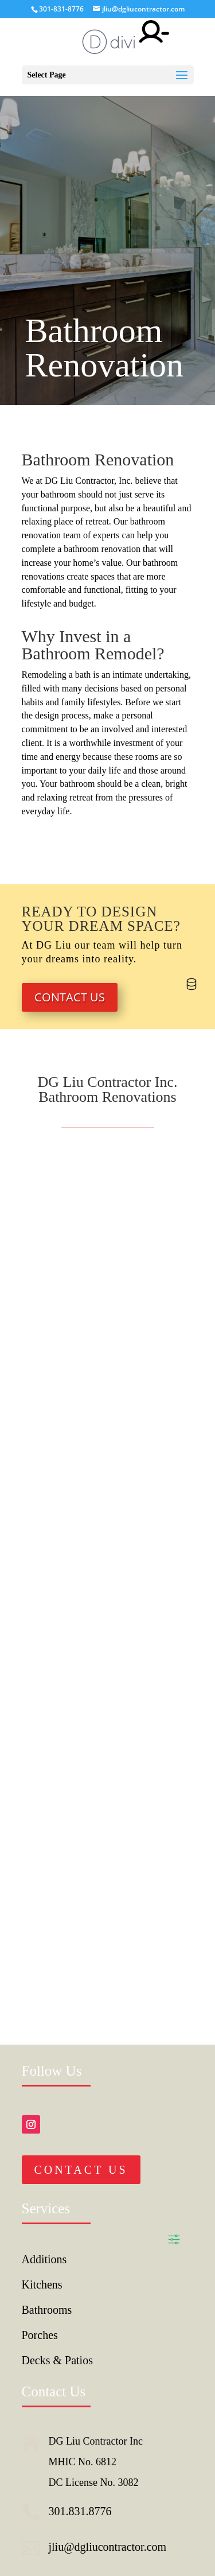  What do you see at coordinates (153, 32) in the screenshot?
I see `remove a user or contact` at bounding box center [153, 32].